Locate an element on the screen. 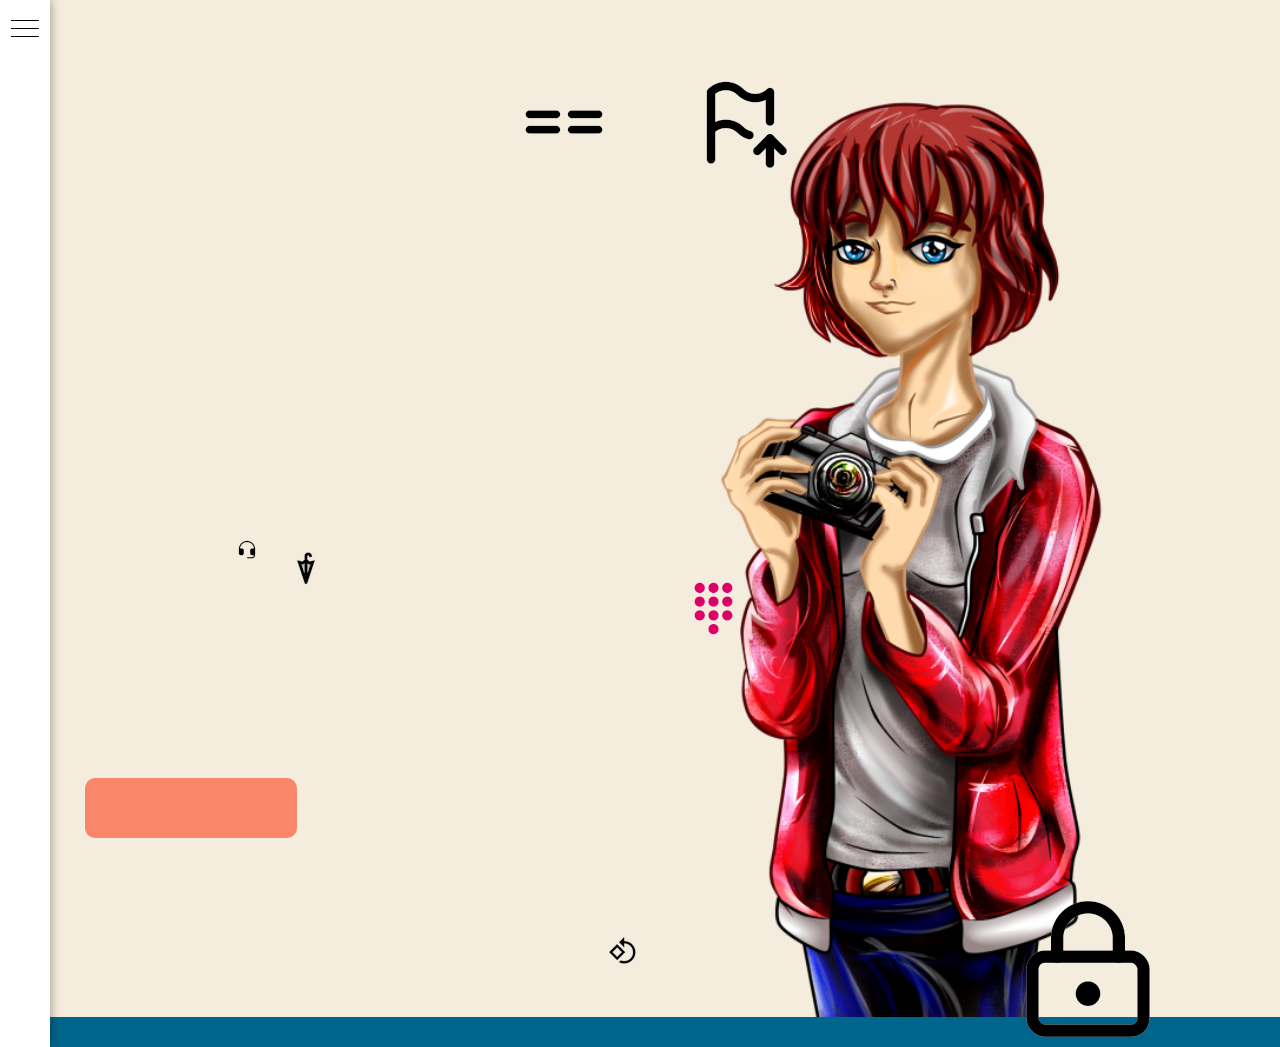 This screenshot has height=1047, width=1280. open the phone dialer is located at coordinates (713, 608).